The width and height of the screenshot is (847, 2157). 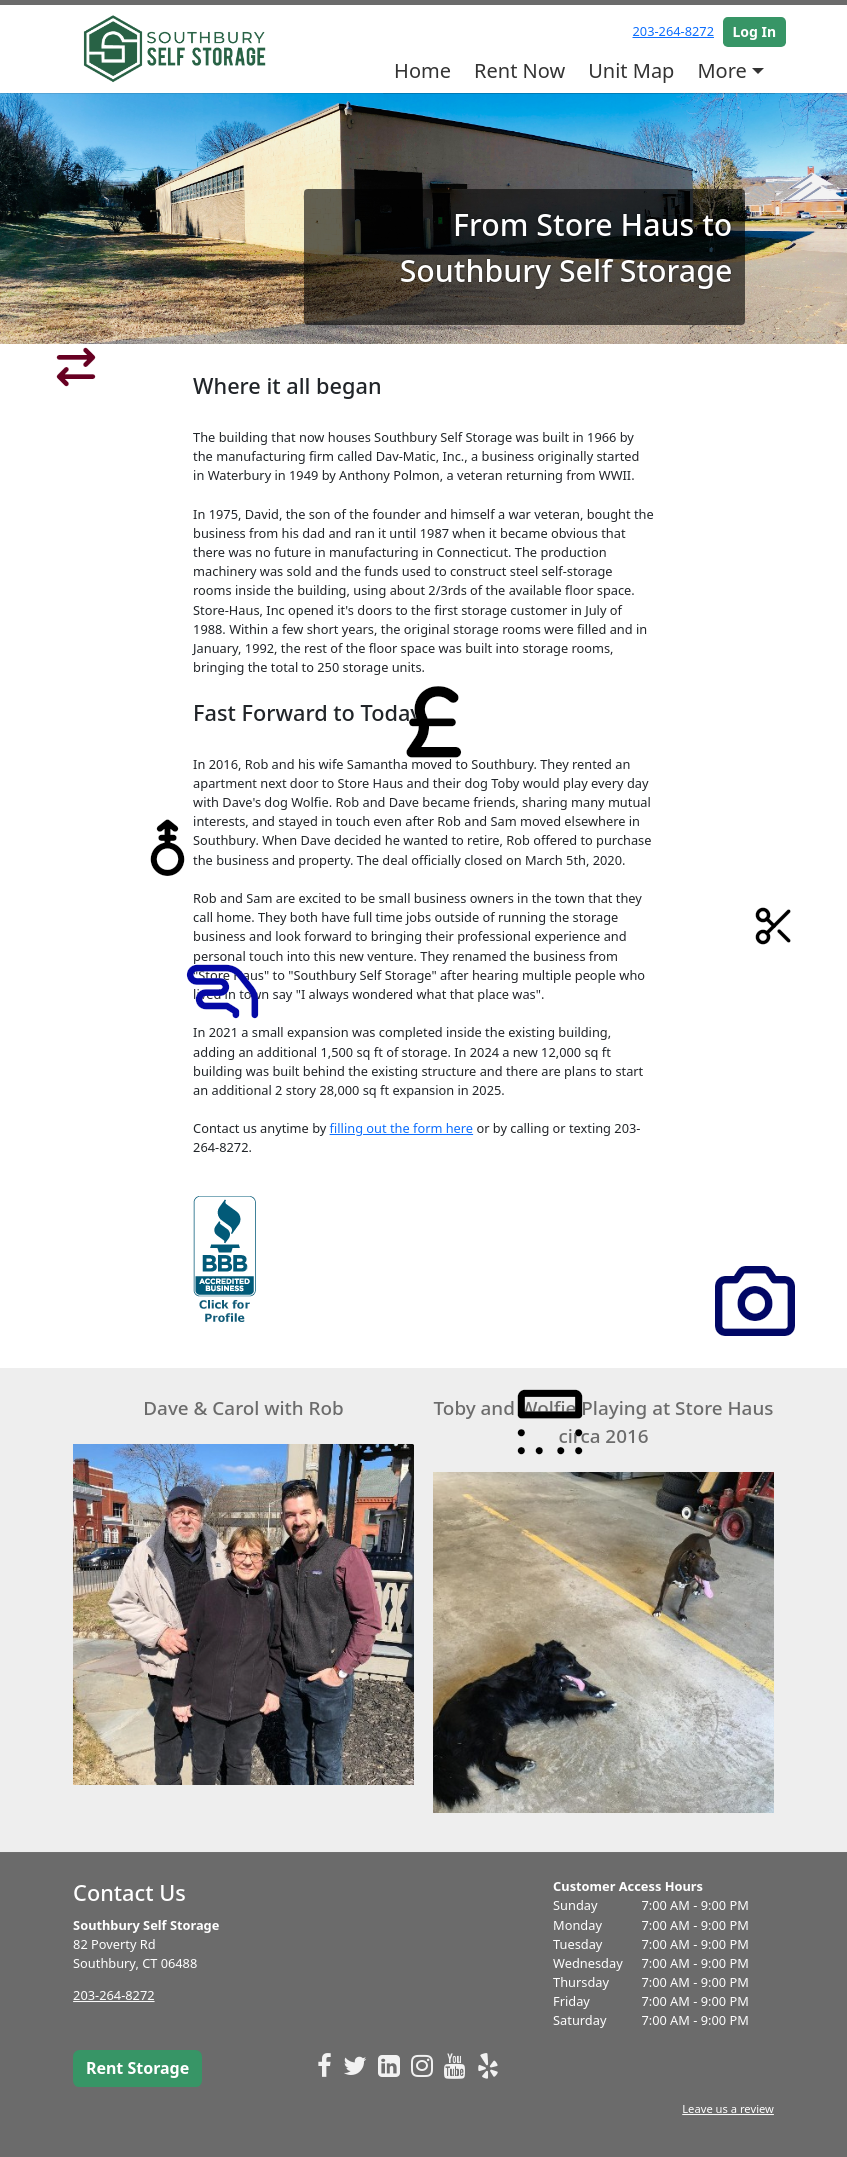 What do you see at coordinates (435, 721) in the screenshot?
I see `indicates british pound sterling currency` at bounding box center [435, 721].